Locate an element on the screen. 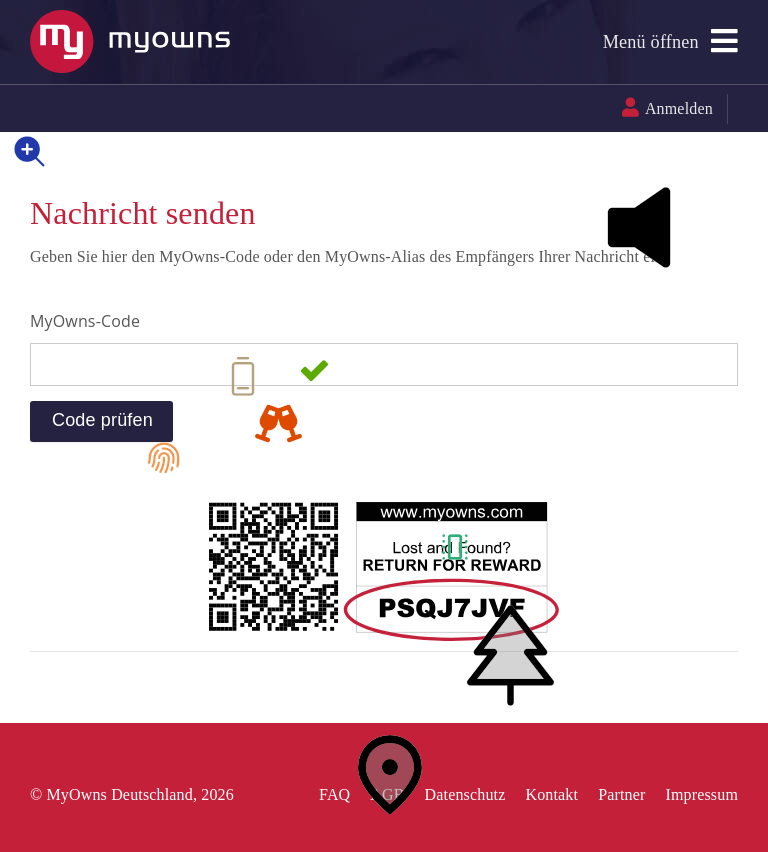 The height and width of the screenshot is (852, 768). confirm or submit an action is located at coordinates (314, 370).